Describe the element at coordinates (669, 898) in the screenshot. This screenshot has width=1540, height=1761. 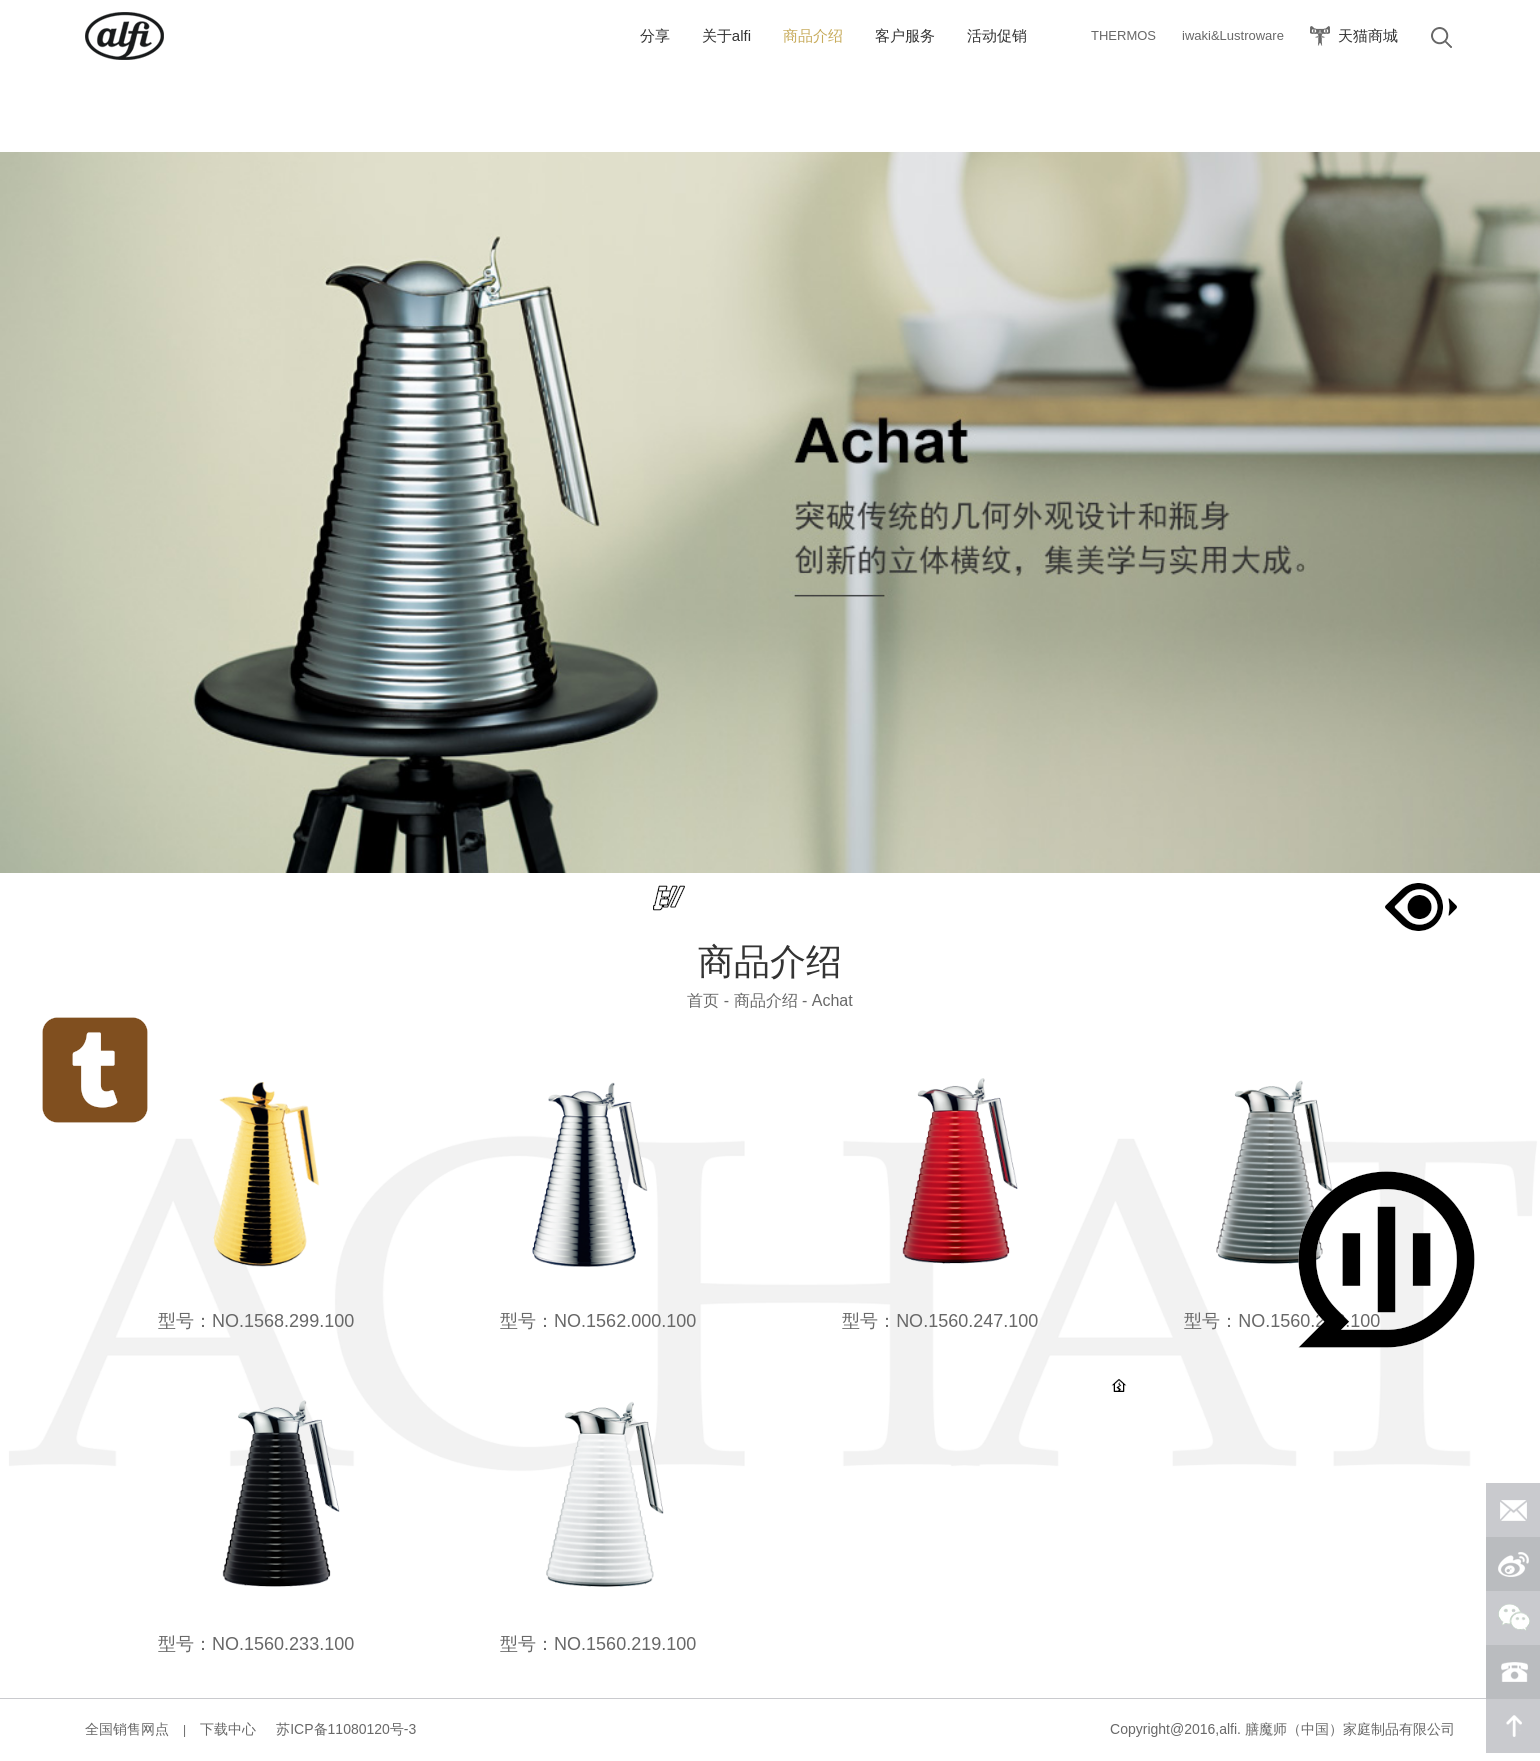
I see `eclipse jetty web server logo` at that location.